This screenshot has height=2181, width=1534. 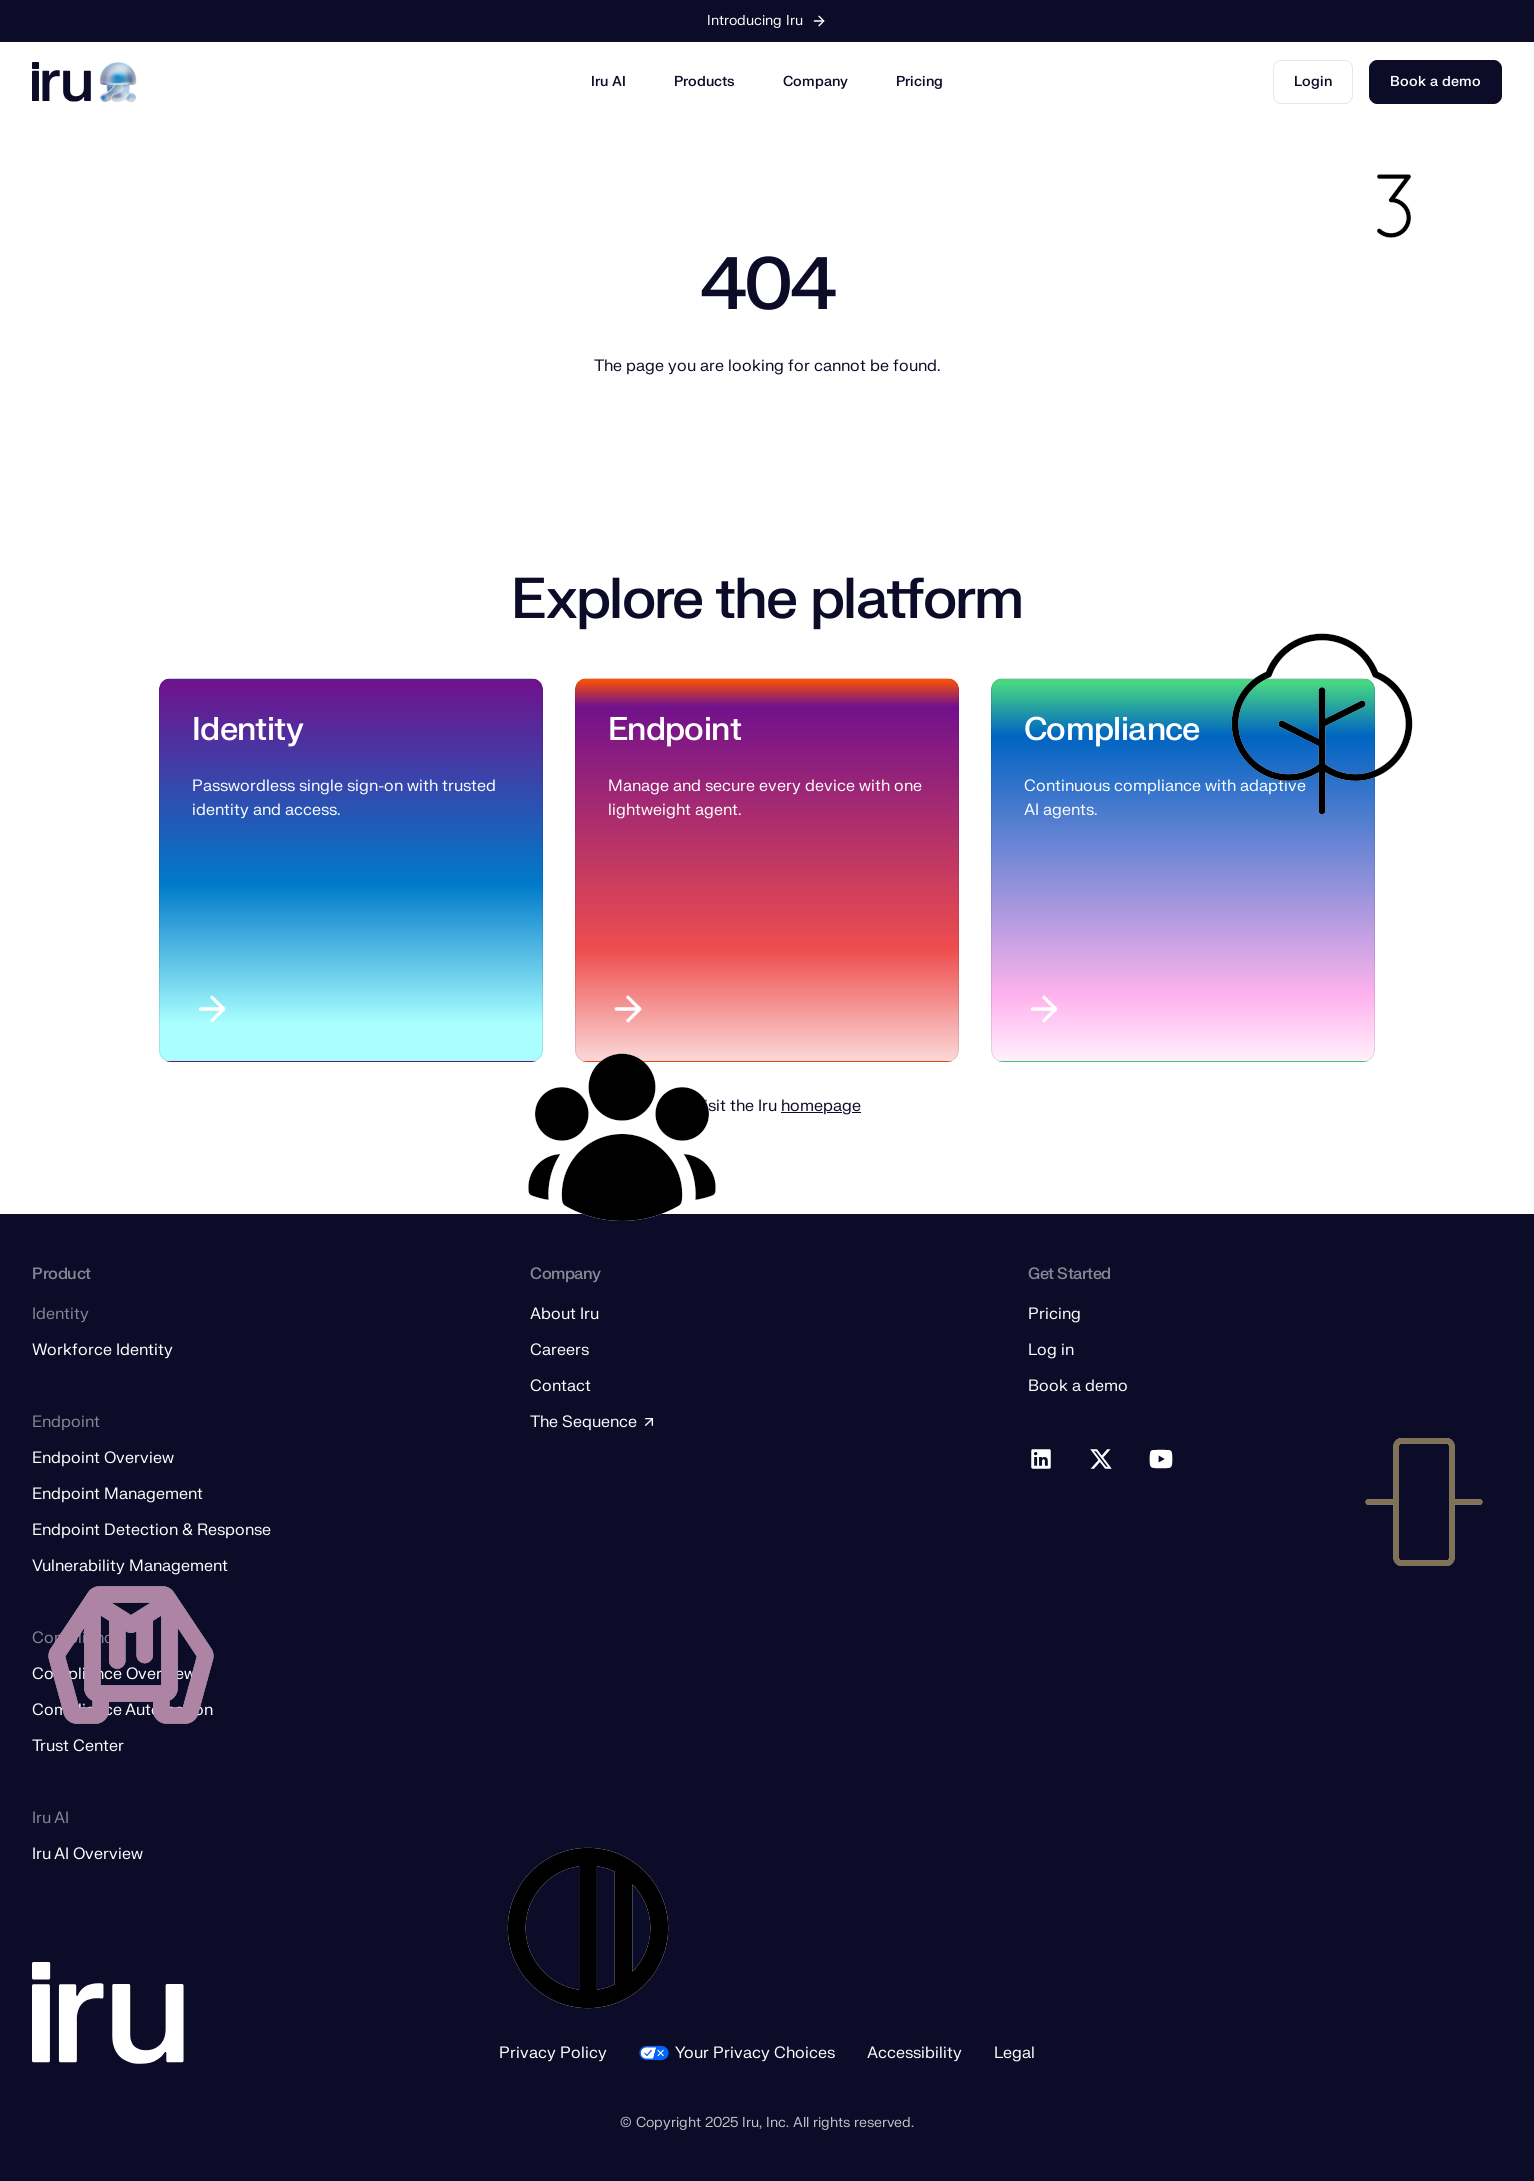 I want to click on browse clothing or apparel items, so click(x=131, y=1655).